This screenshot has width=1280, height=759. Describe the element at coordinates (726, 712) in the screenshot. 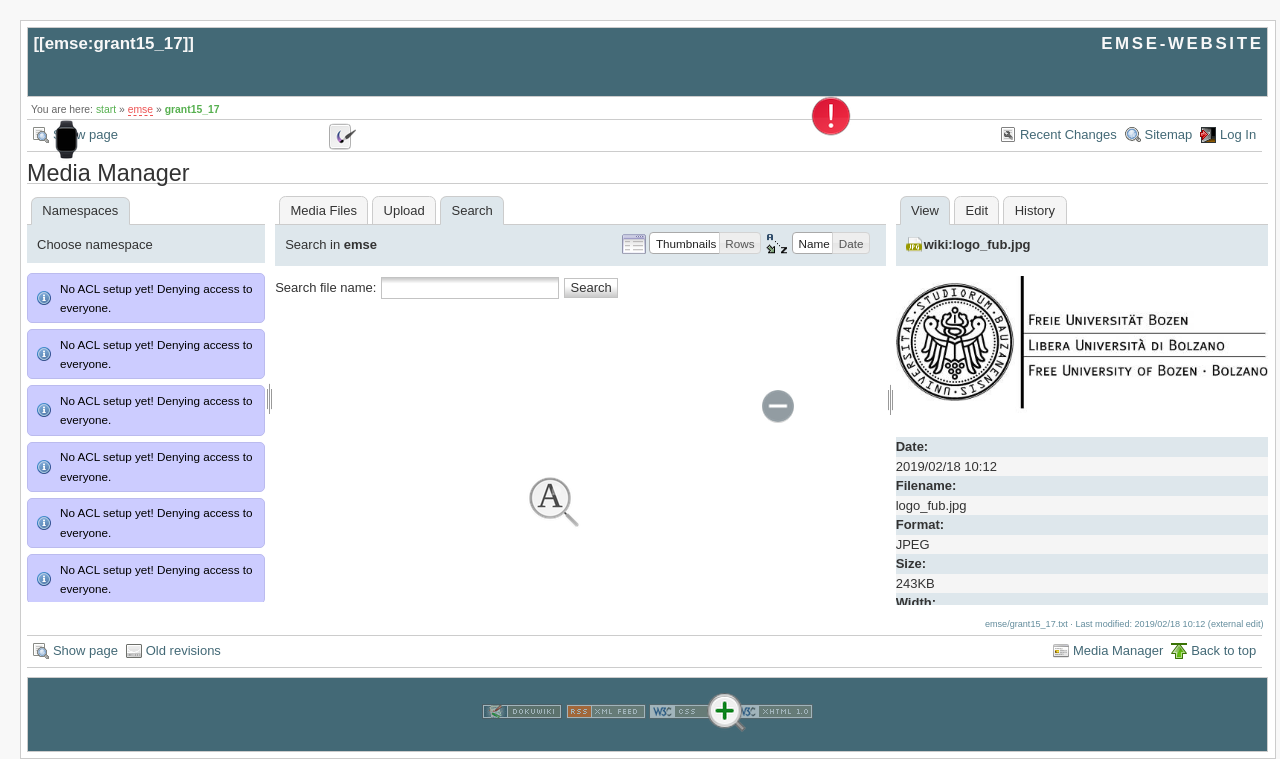

I see `zoom in on the current view` at that location.